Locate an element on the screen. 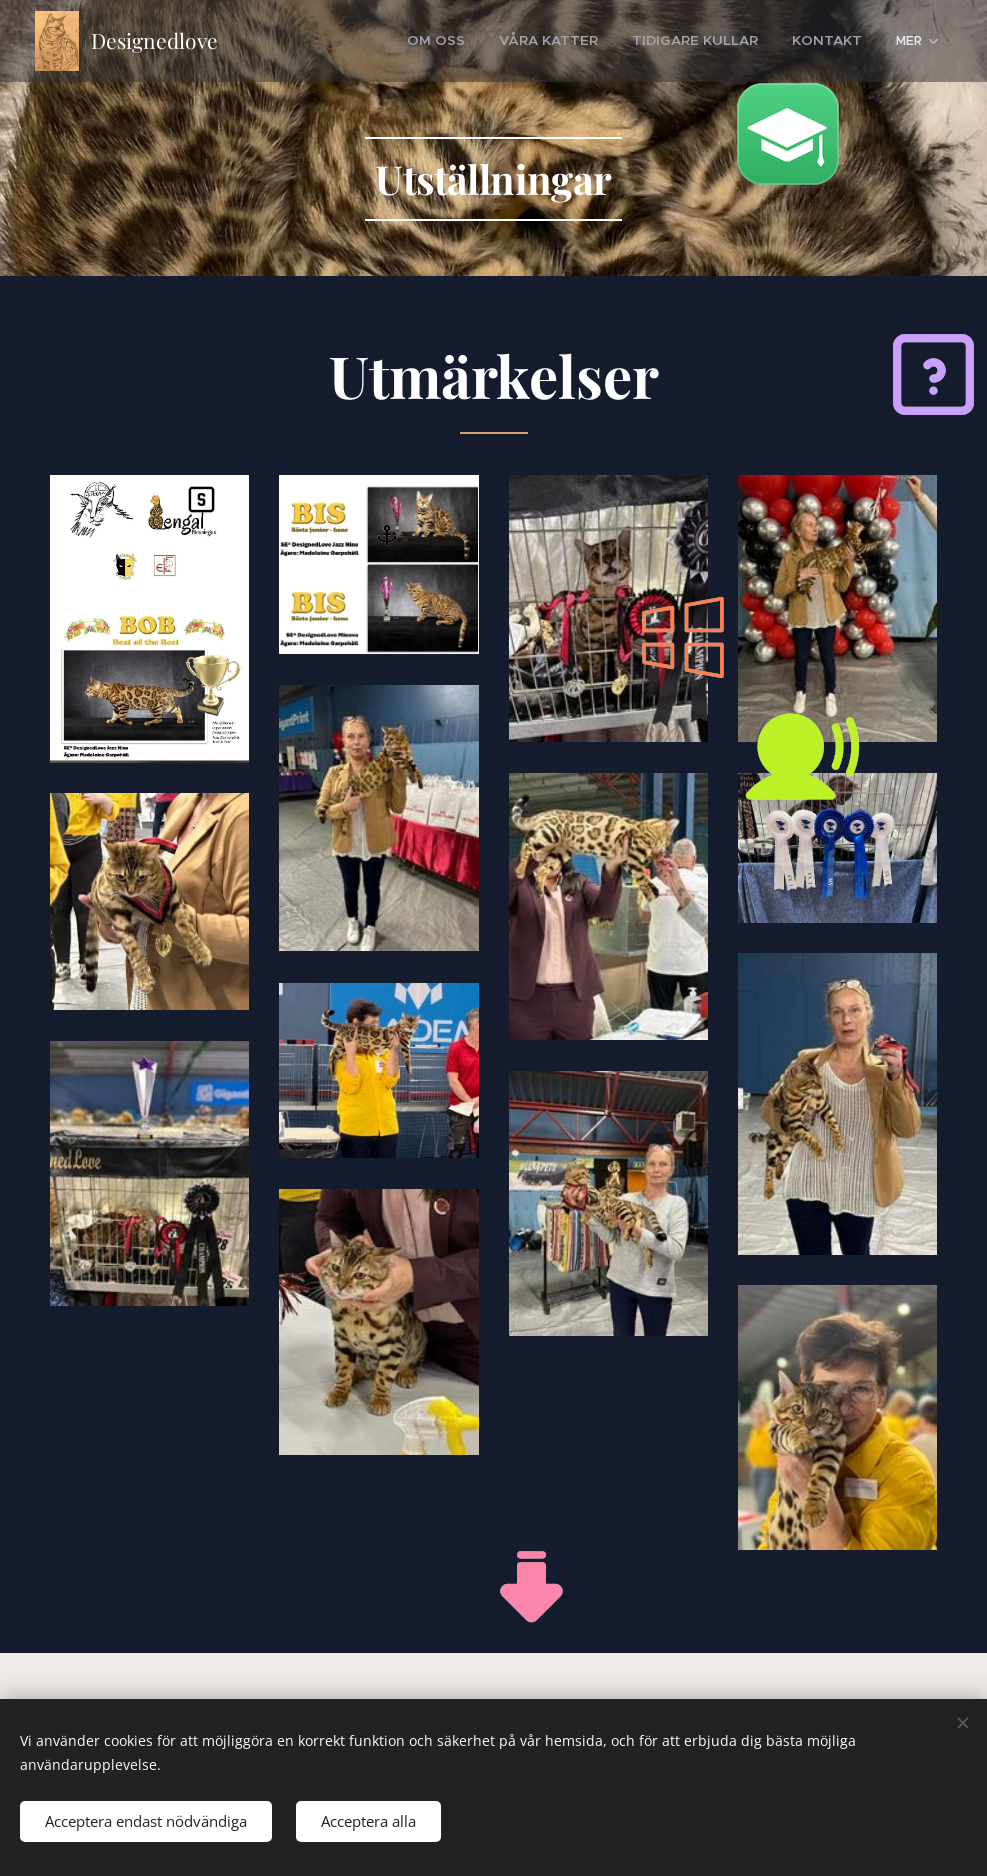 The height and width of the screenshot is (1876, 987). open the Windows start menu is located at coordinates (686, 637).